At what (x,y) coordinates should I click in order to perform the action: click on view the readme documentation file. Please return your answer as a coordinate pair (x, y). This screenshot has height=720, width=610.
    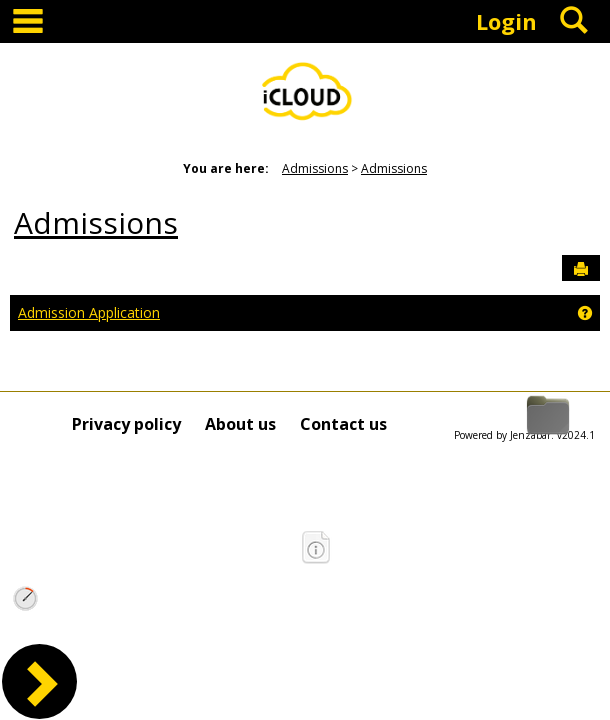
    Looking at the image, I should click on (316, 547).